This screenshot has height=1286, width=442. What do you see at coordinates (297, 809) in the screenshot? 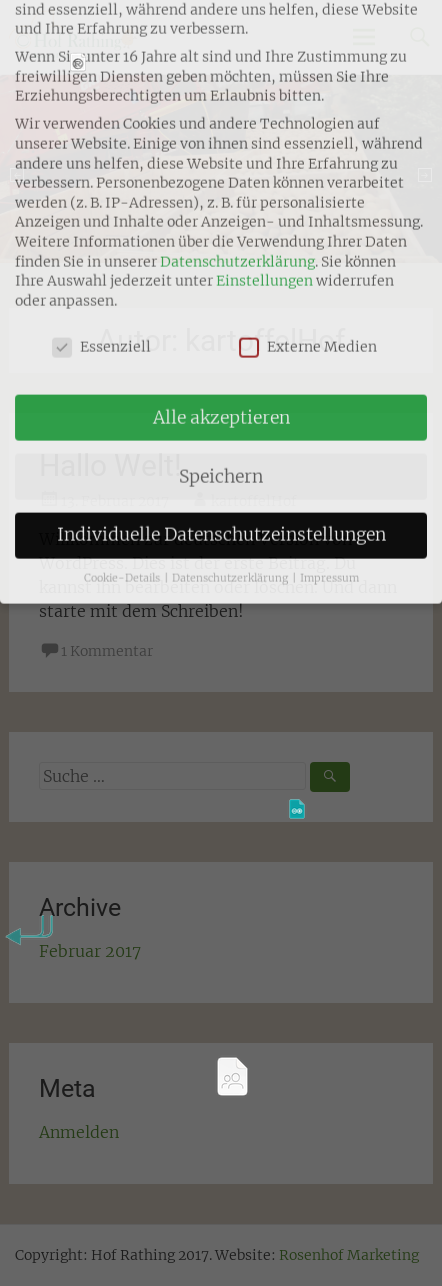
I see `an arduino sketch or code file` at bounding box center [297, 809].